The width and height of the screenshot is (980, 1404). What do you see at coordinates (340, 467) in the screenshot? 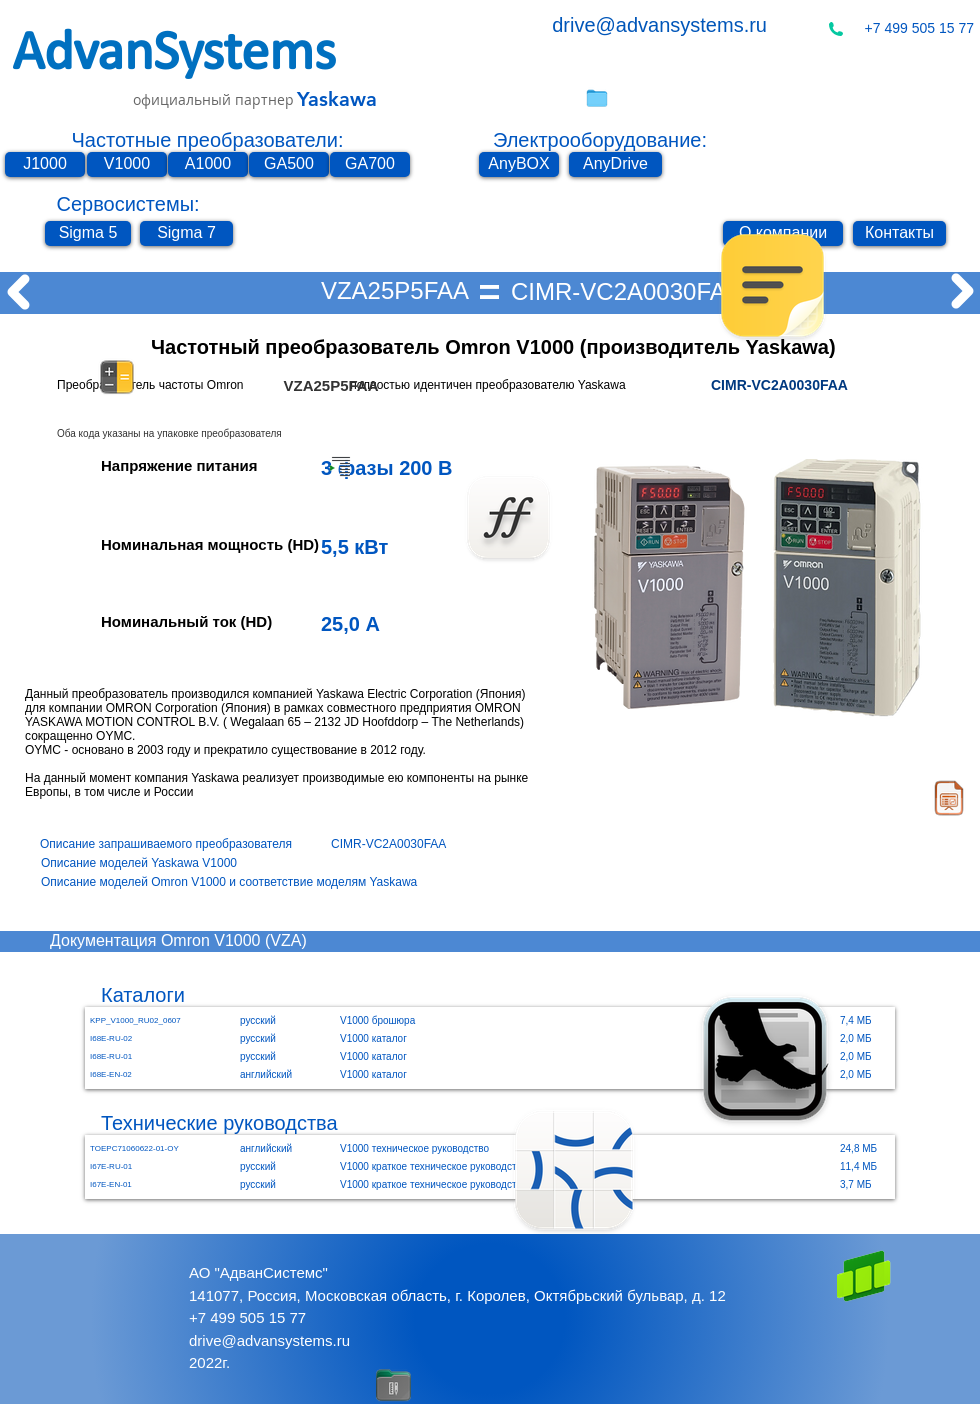
I see `increase text indentation` at bounding box center [340, 467].